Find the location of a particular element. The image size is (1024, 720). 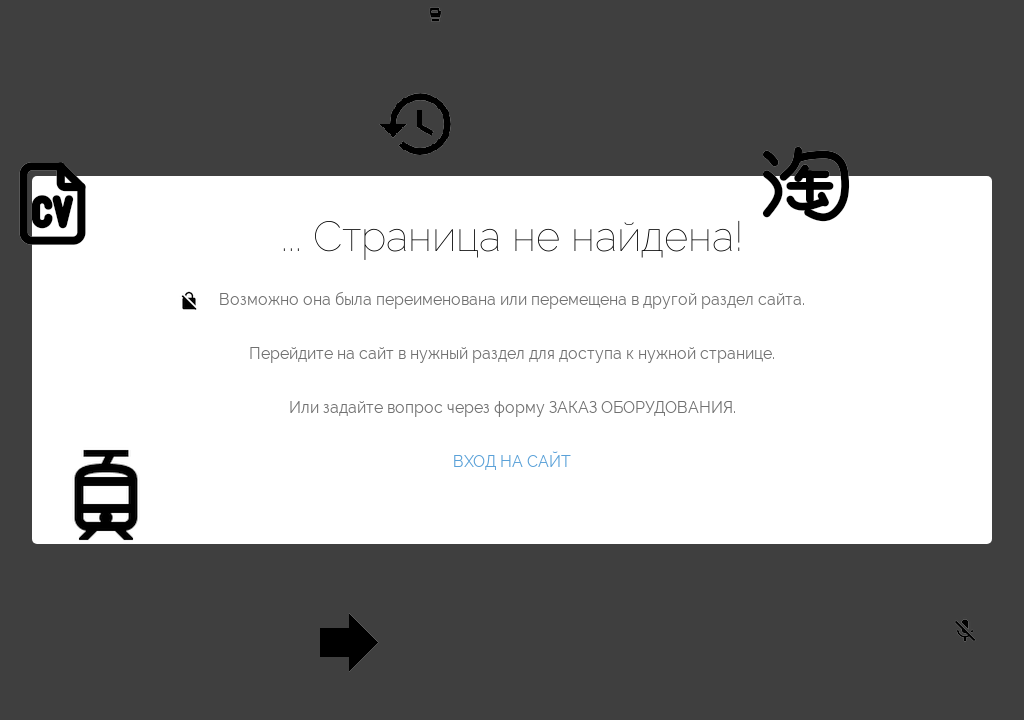

forward an email or message is located at coordinates (349, 642).